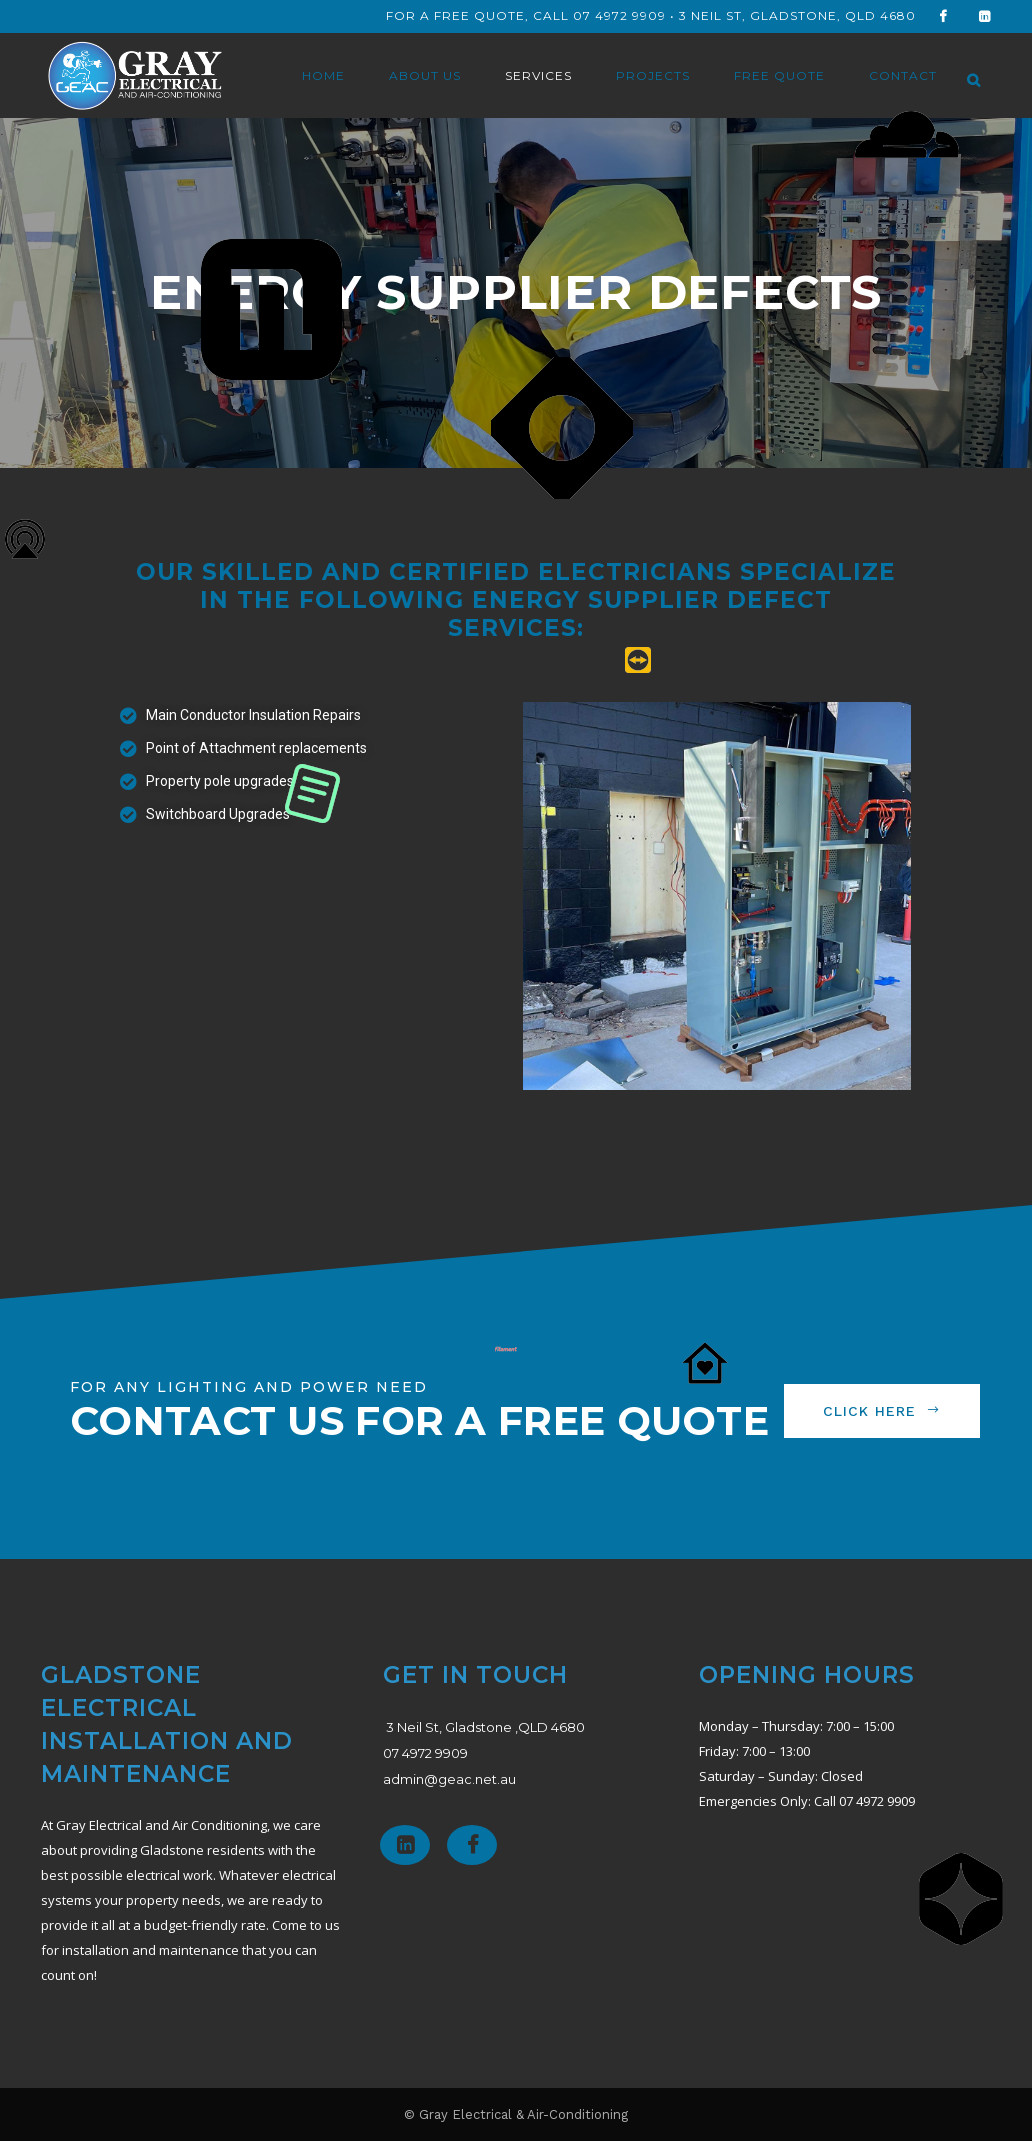 The width and height of the screenshot is (1032, 2141). I want to click on filament brand logo, so click(506, 1349).